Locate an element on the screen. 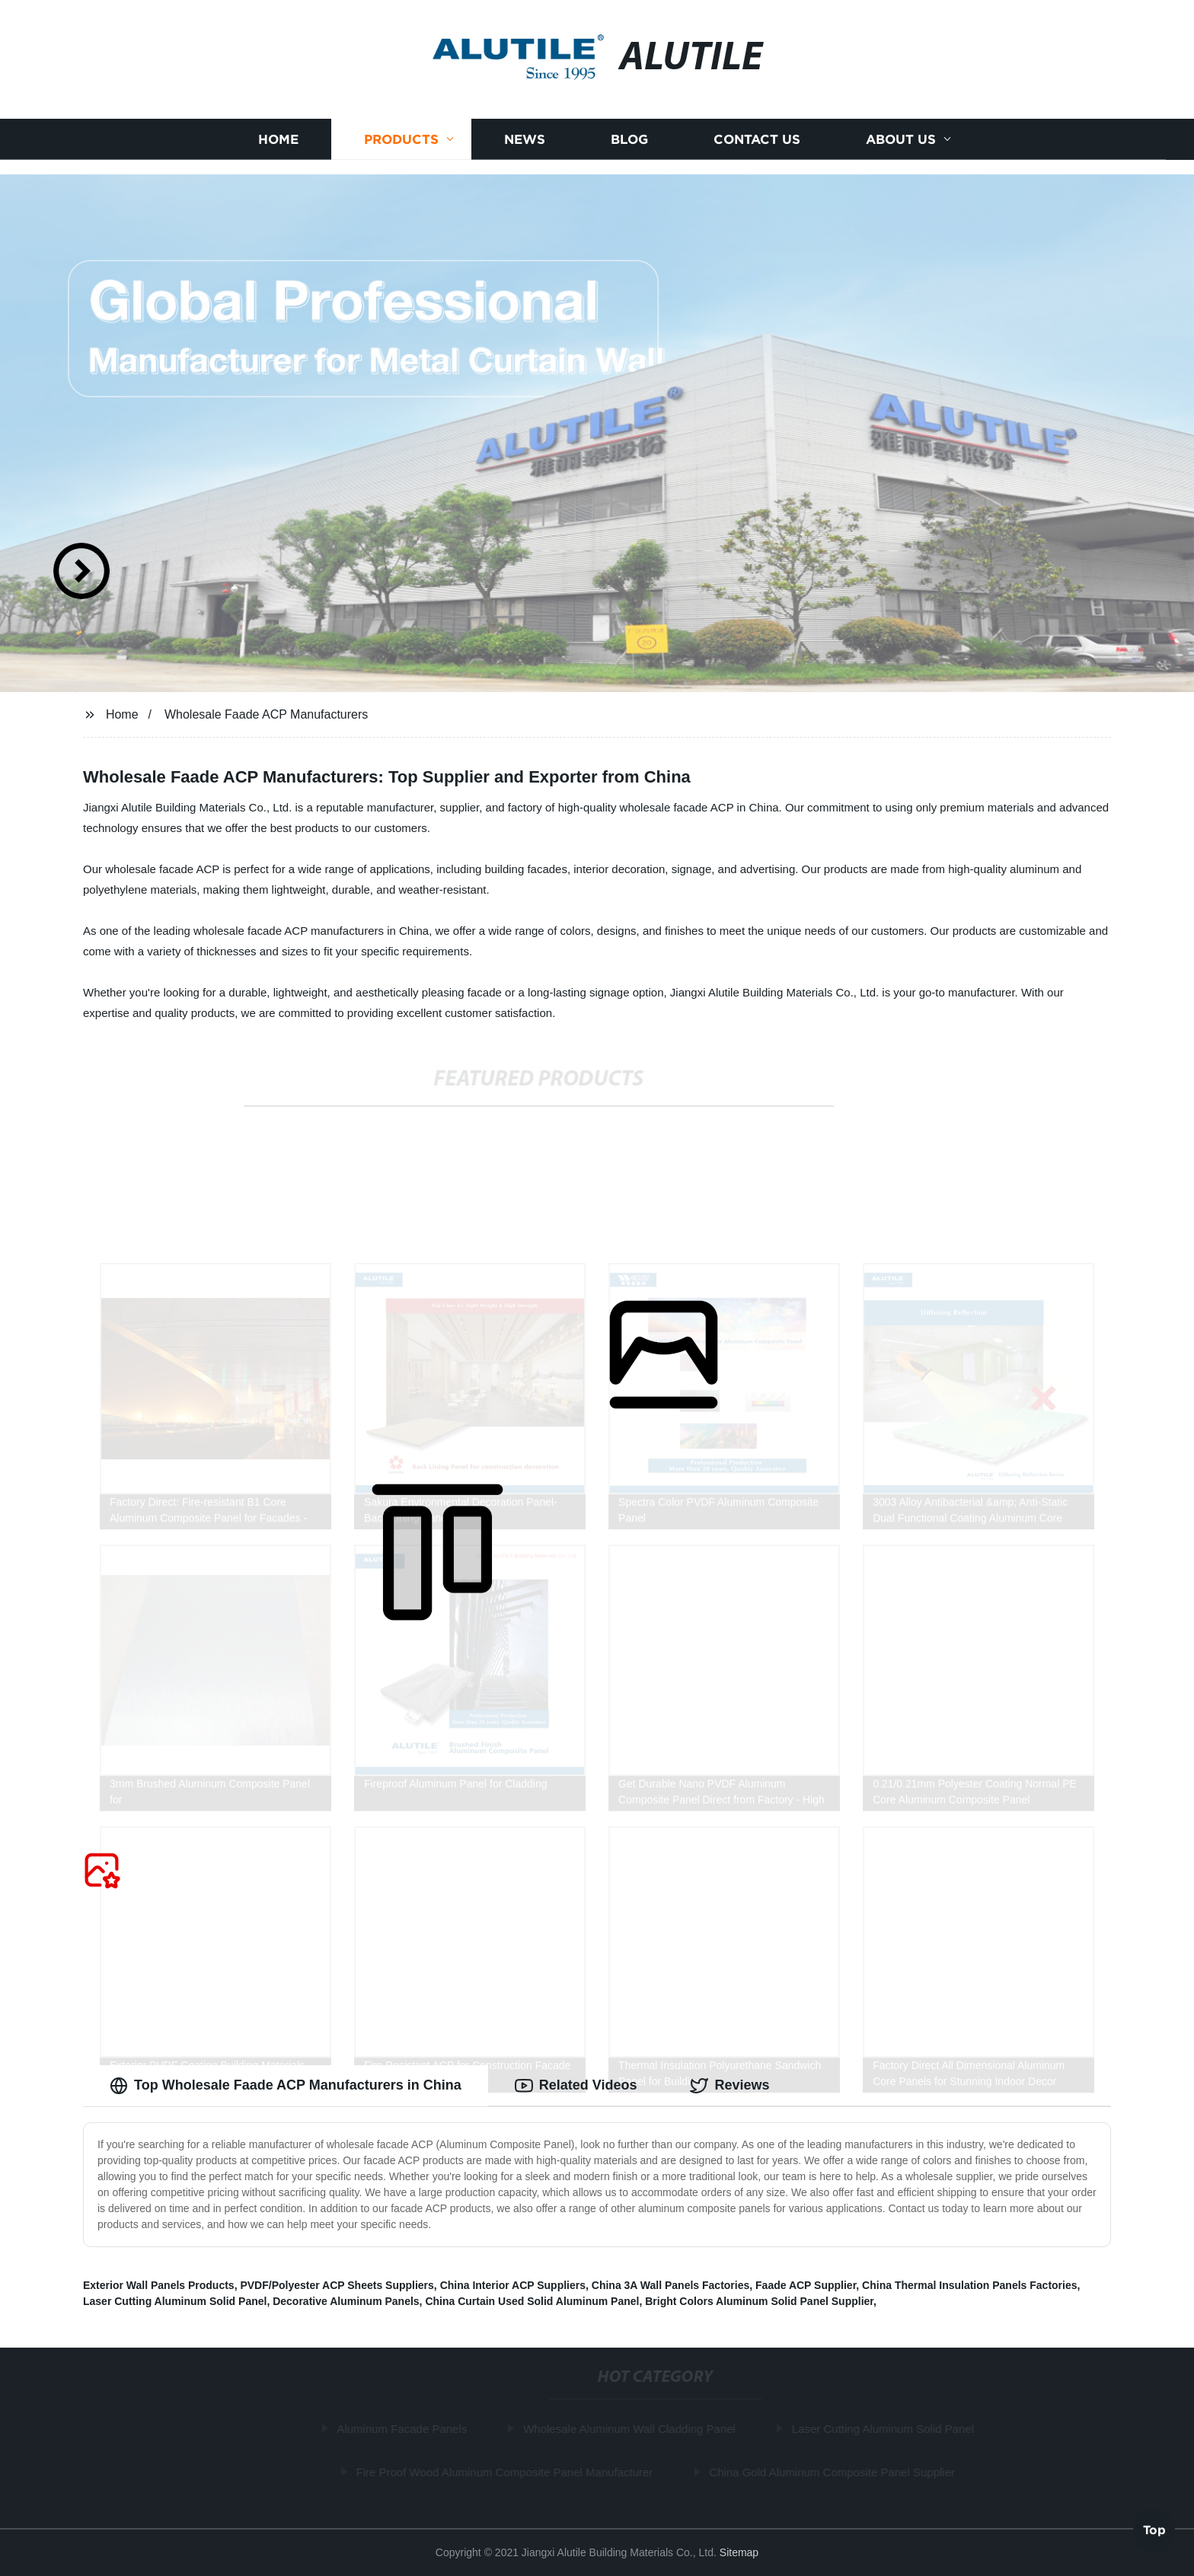  go to next item or page is located at coordinates (81, 571).